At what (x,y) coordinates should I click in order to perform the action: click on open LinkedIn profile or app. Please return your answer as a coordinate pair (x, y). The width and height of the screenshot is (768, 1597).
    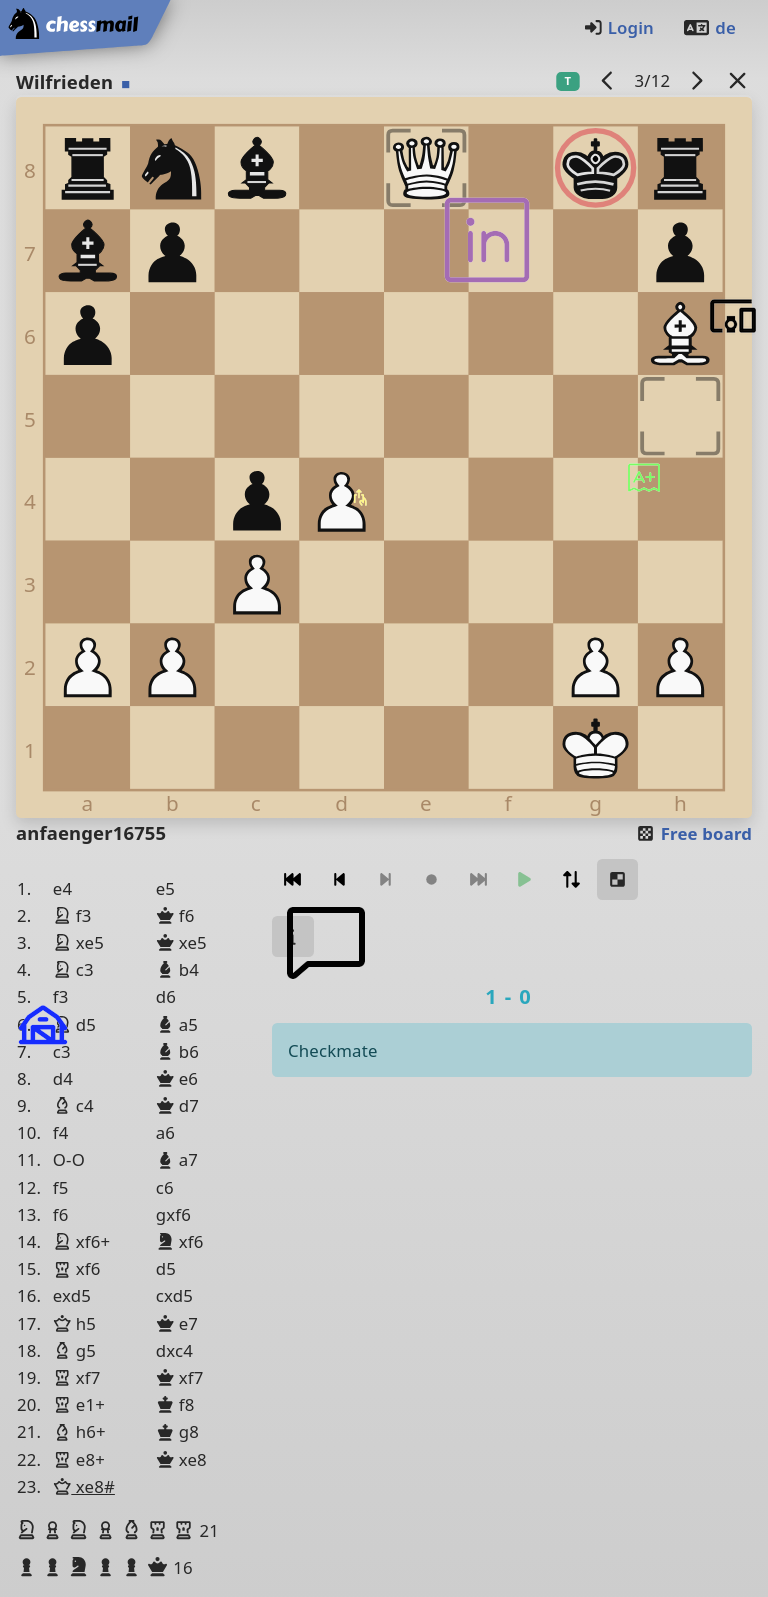
    Looking at the image, I should click on (487, 240).